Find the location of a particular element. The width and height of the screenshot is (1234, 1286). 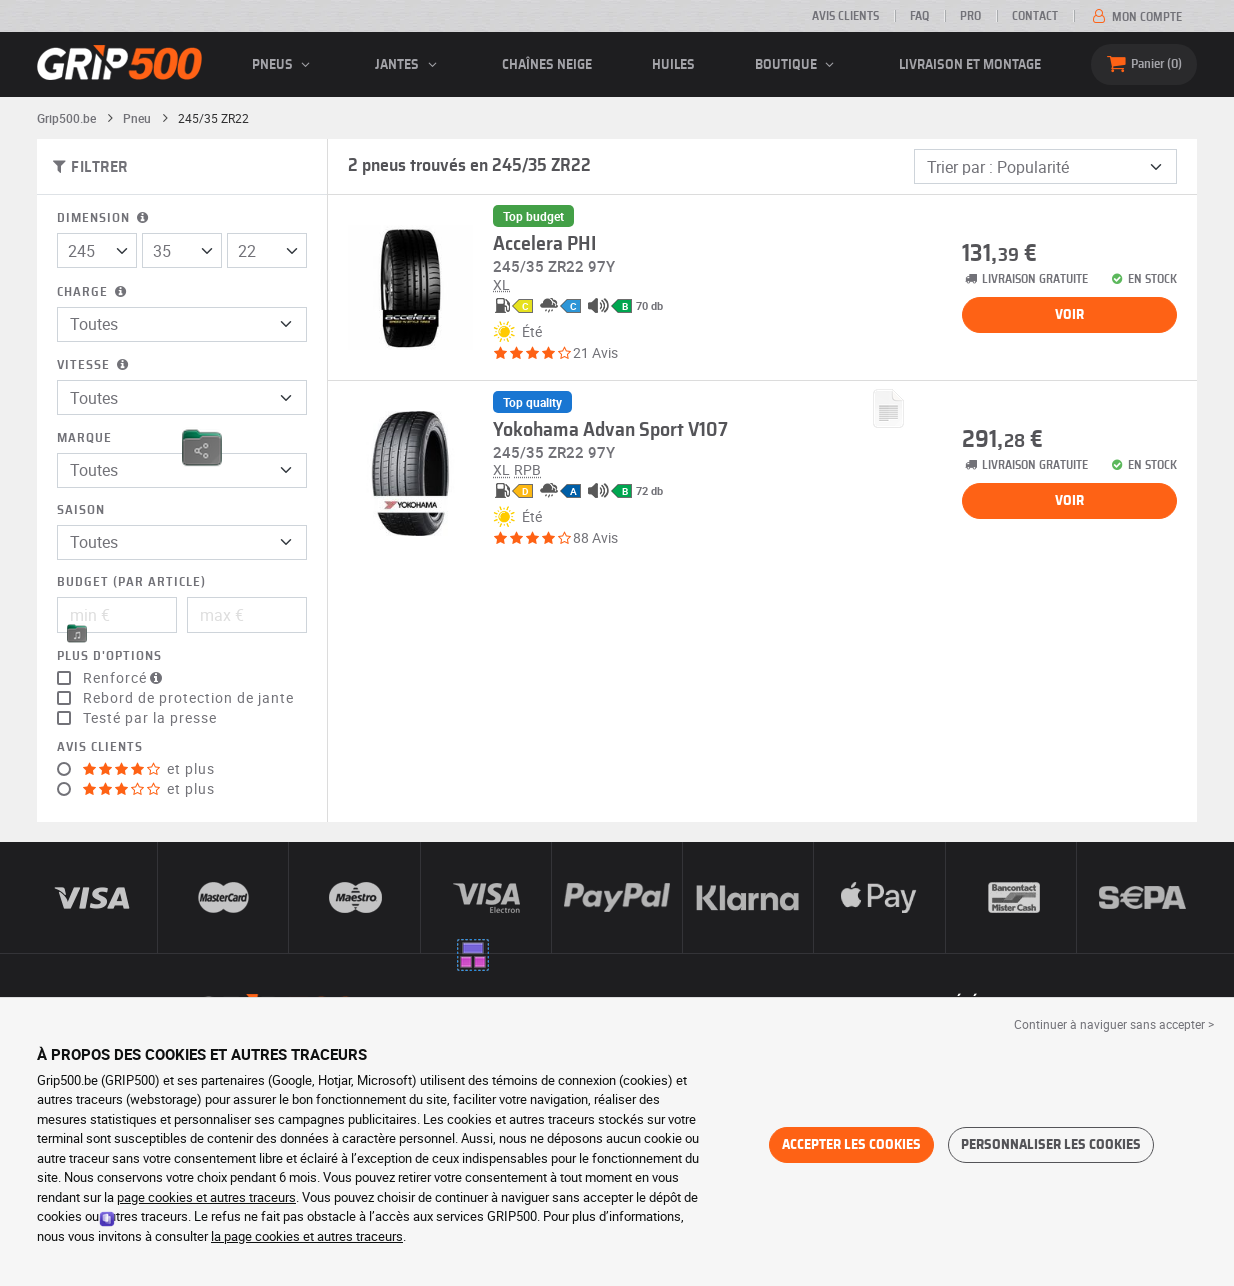

open tuple for remote pair programming is located at coordinates (107, 1219).